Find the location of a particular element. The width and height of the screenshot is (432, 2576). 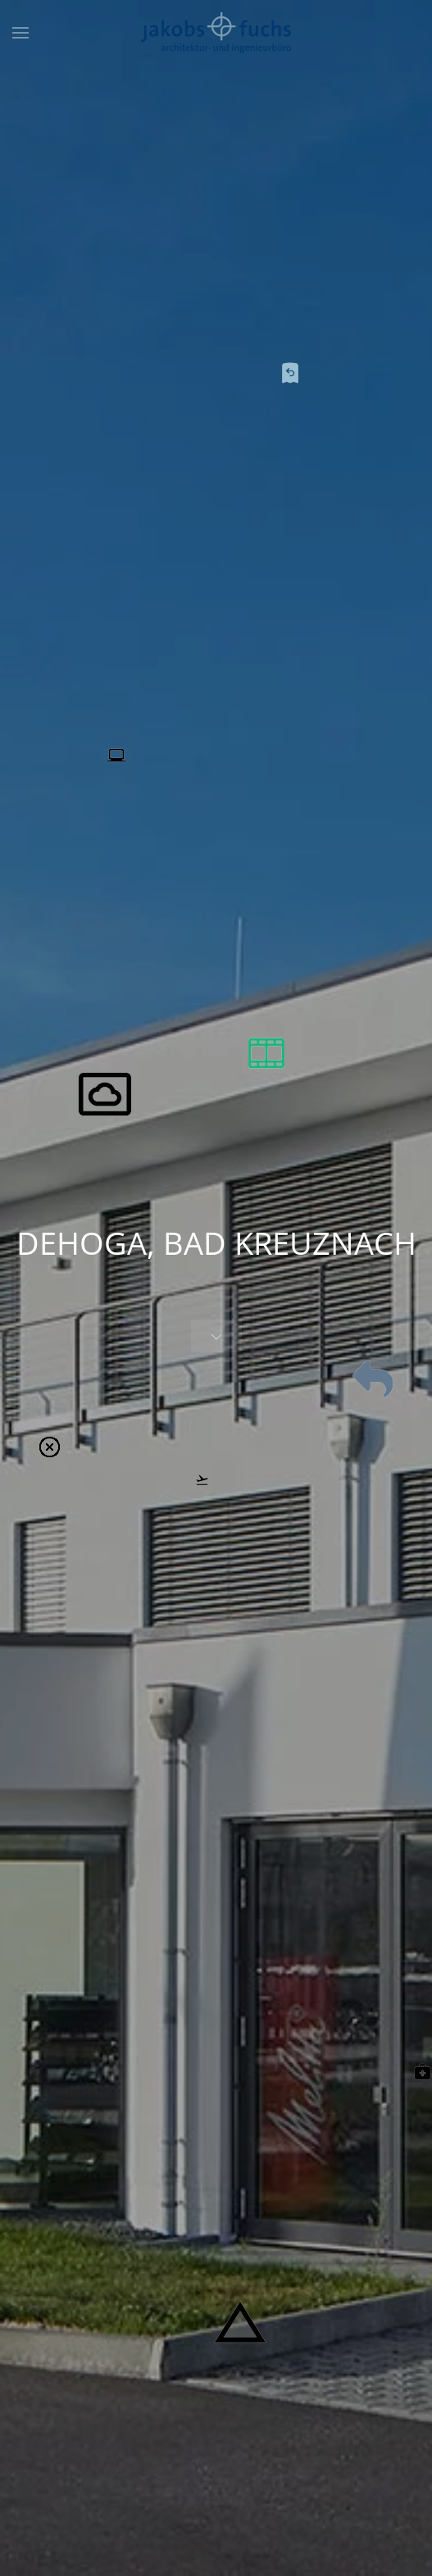

view revision or change history is located at coordinates (240, 2322).